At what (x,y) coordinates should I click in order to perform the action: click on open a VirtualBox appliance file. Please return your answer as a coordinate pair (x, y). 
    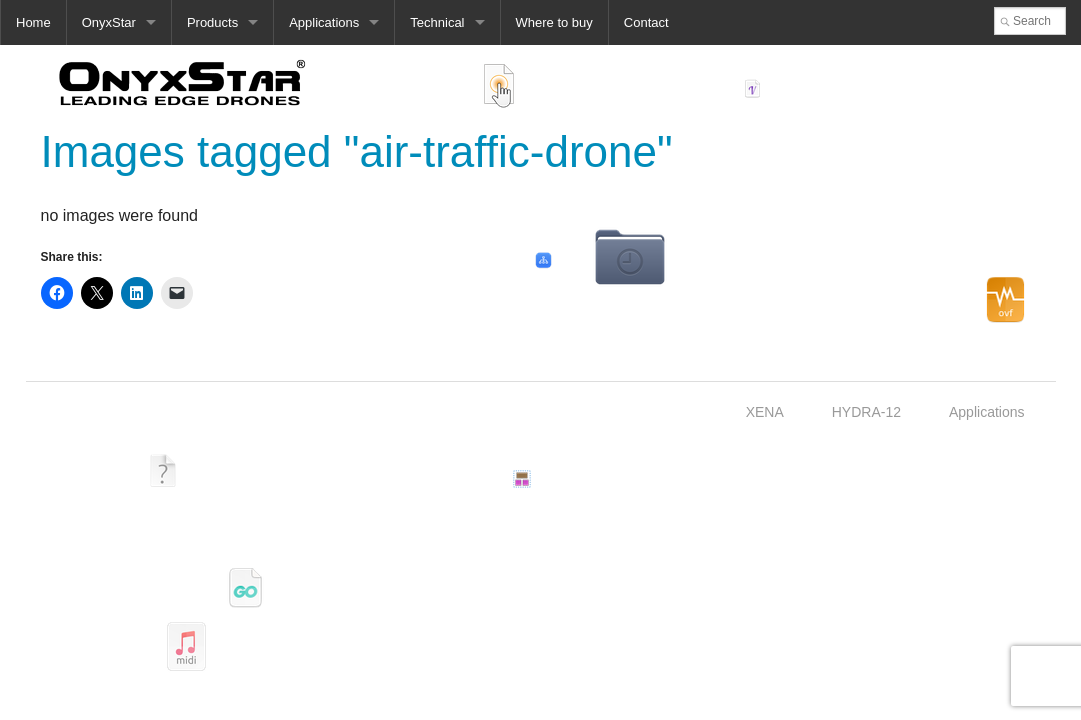
    Looking at the image, I should click on (1005, 299).